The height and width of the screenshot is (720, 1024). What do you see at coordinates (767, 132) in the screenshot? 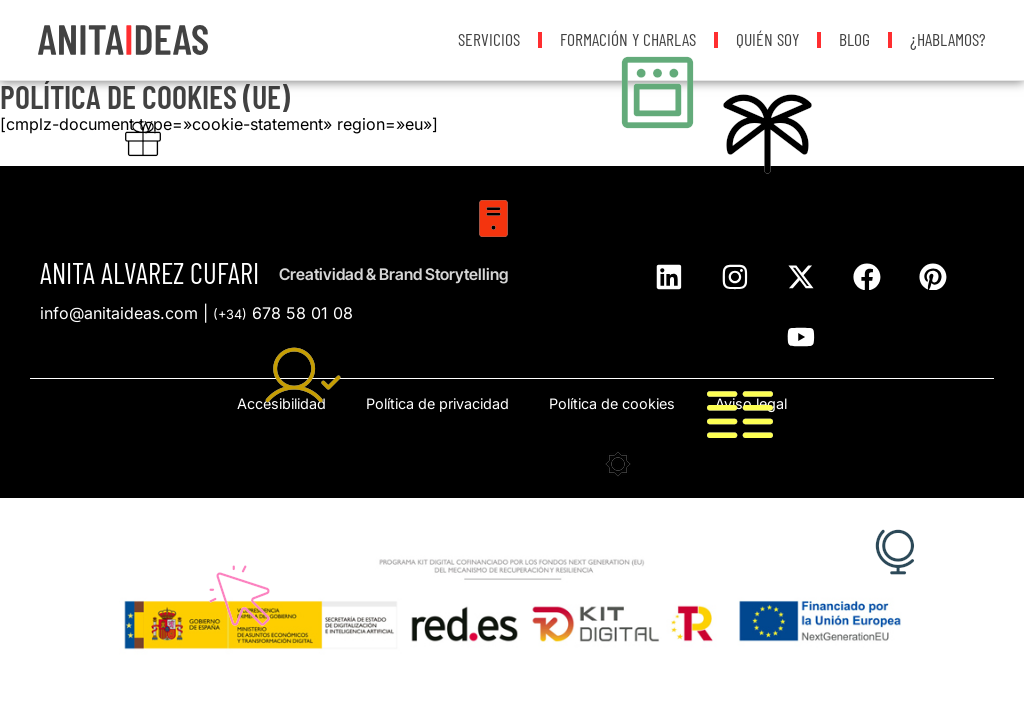
I see `indicates tropical or beach-themed content` at bounding box center [767, 132].